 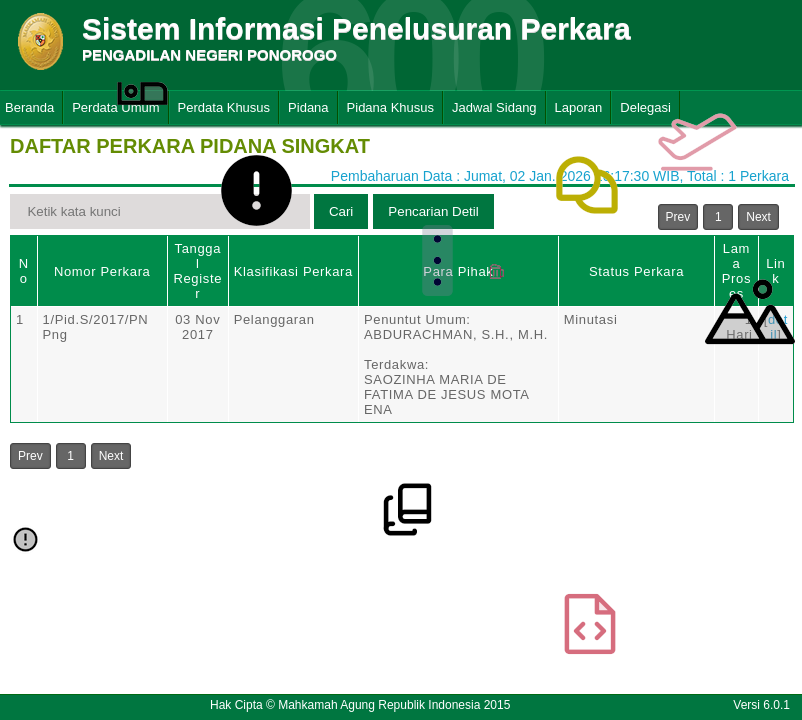 What do you see at coordinates (496, 272) in the screenshot?
I see `view nearby bars or breweries` at bounding box center [496, 272].